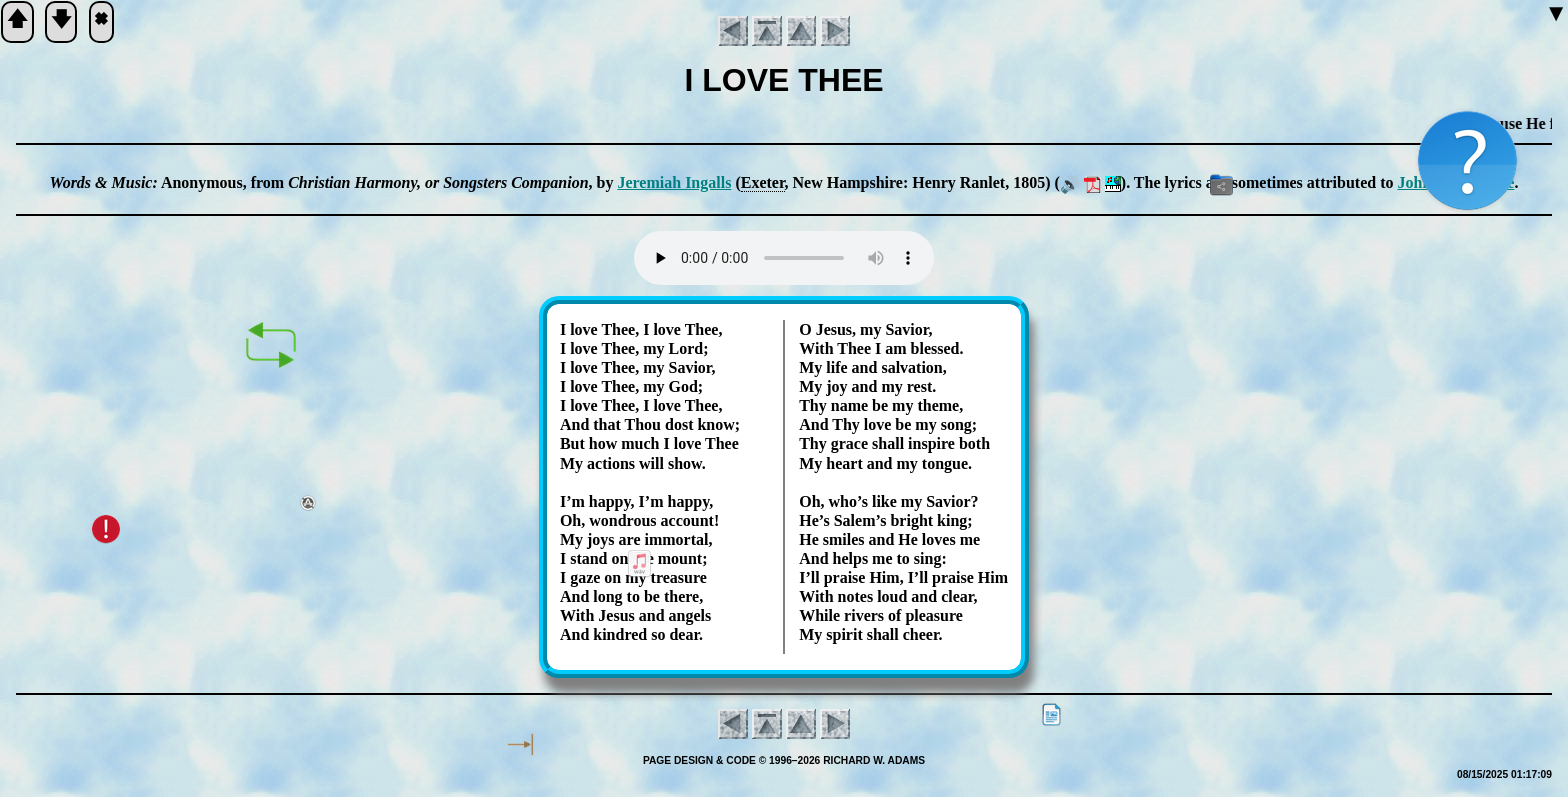 Image resolution: width=1568 pixels, height=797 pixels. What do you see at coordinates (520, 744) in the screenshot?
I see `go to the last item or page` at bounding box center [520, 744].